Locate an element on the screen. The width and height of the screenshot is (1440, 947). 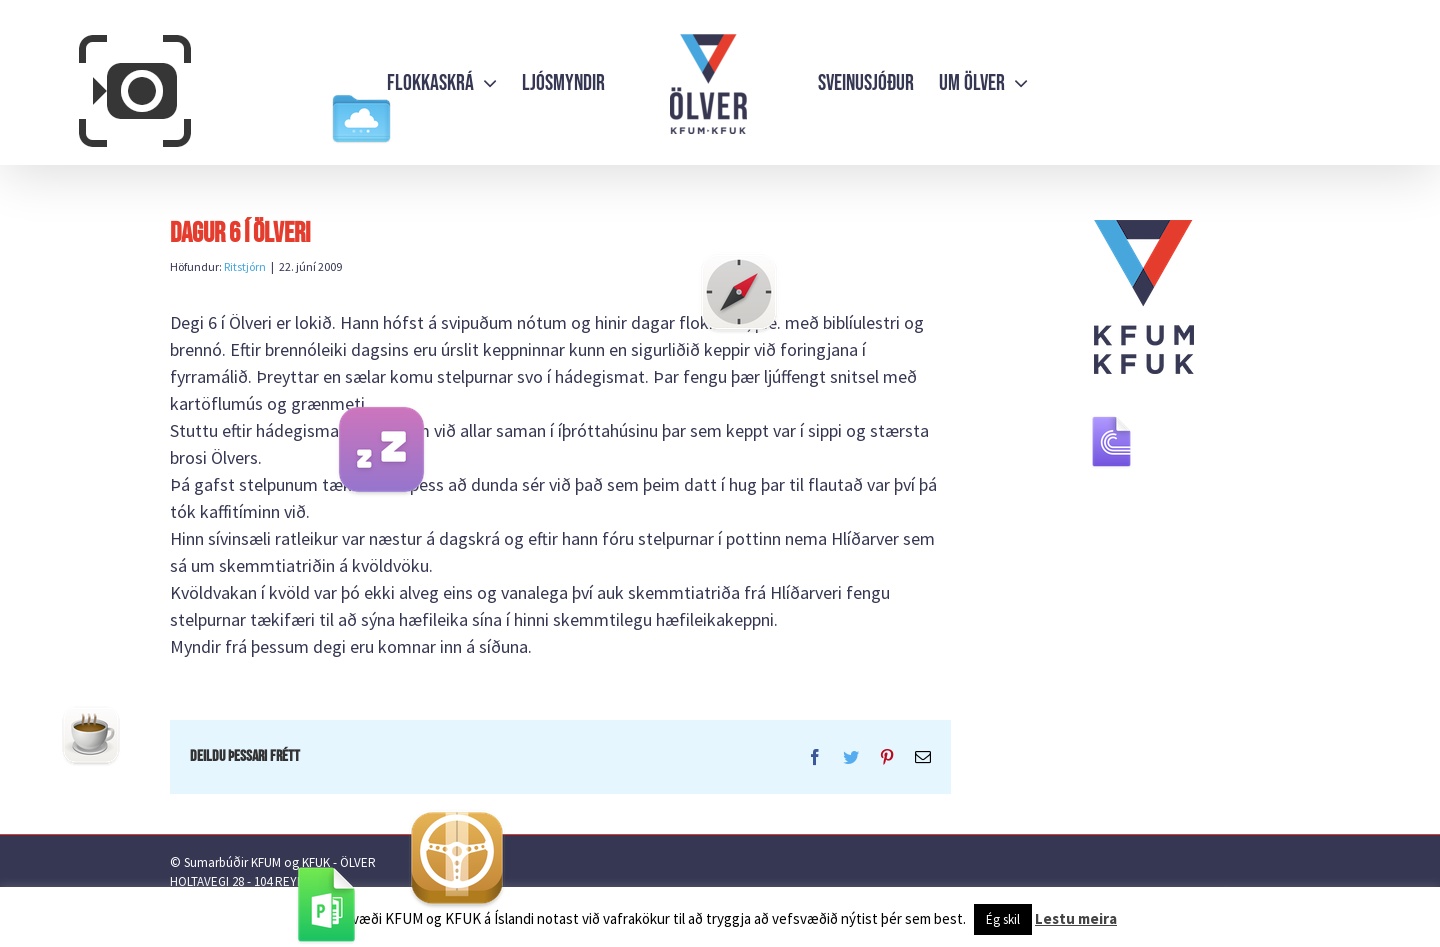
launch caffeine app to prevent sleep mode is located at coordinates (91, 735).